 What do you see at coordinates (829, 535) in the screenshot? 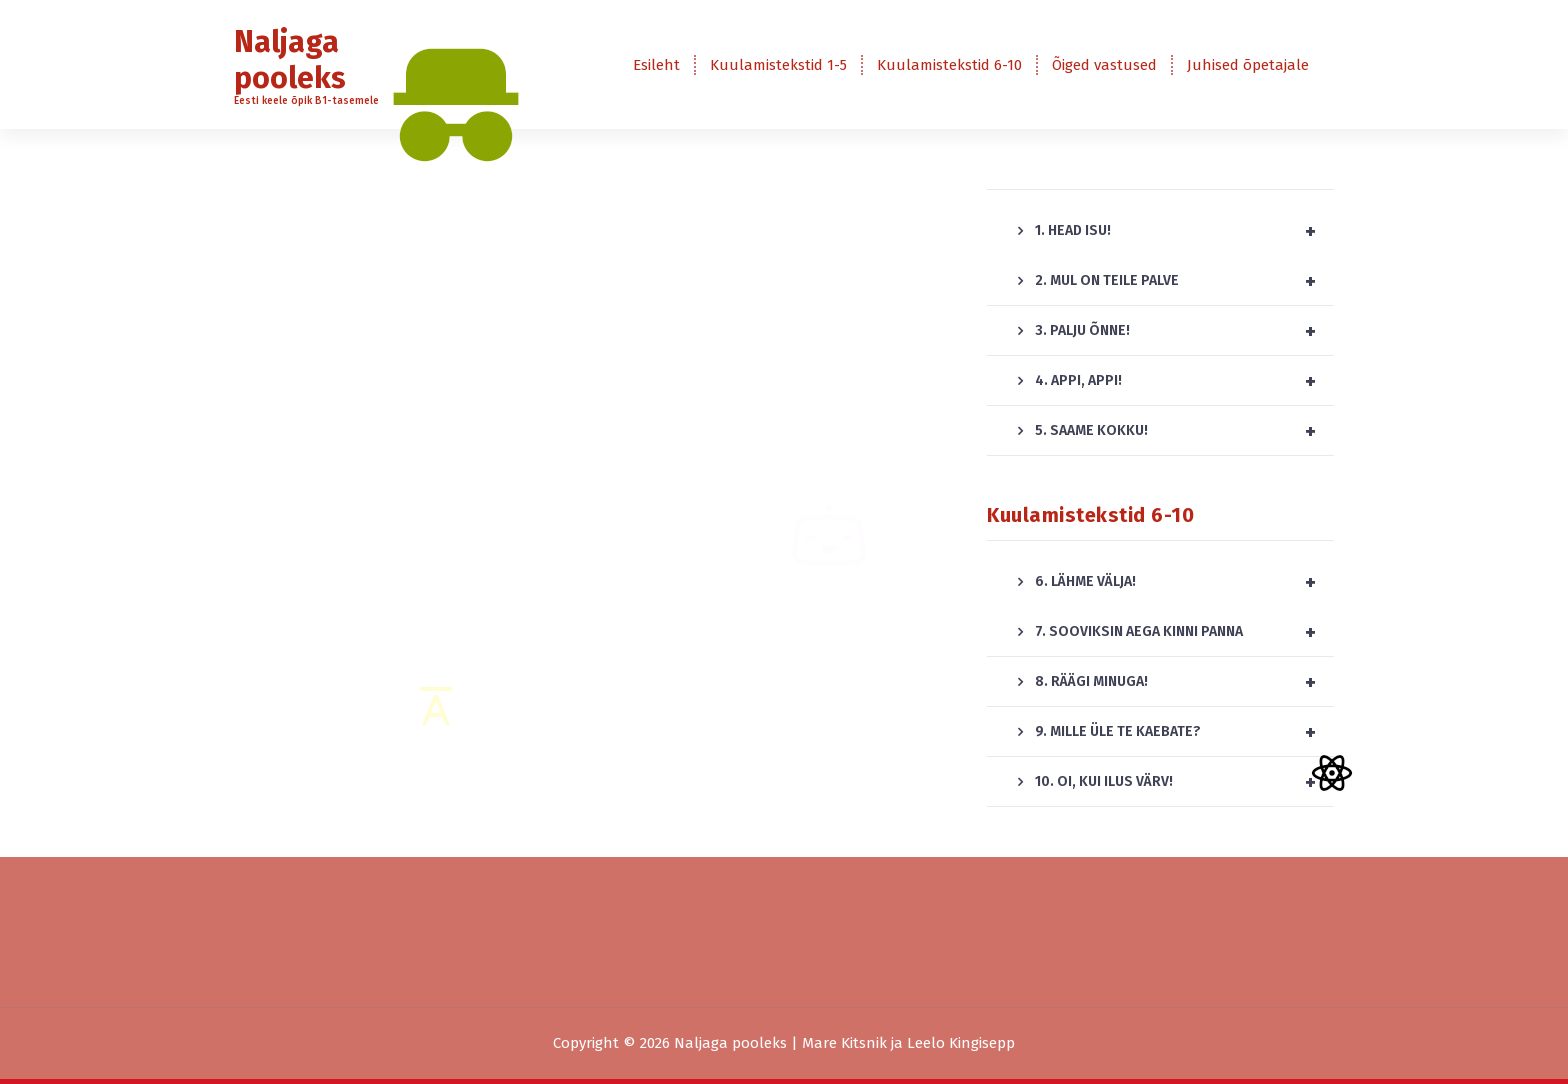
I see `link to Bitrise CI/CD platform` at bounding box center [829, 535].